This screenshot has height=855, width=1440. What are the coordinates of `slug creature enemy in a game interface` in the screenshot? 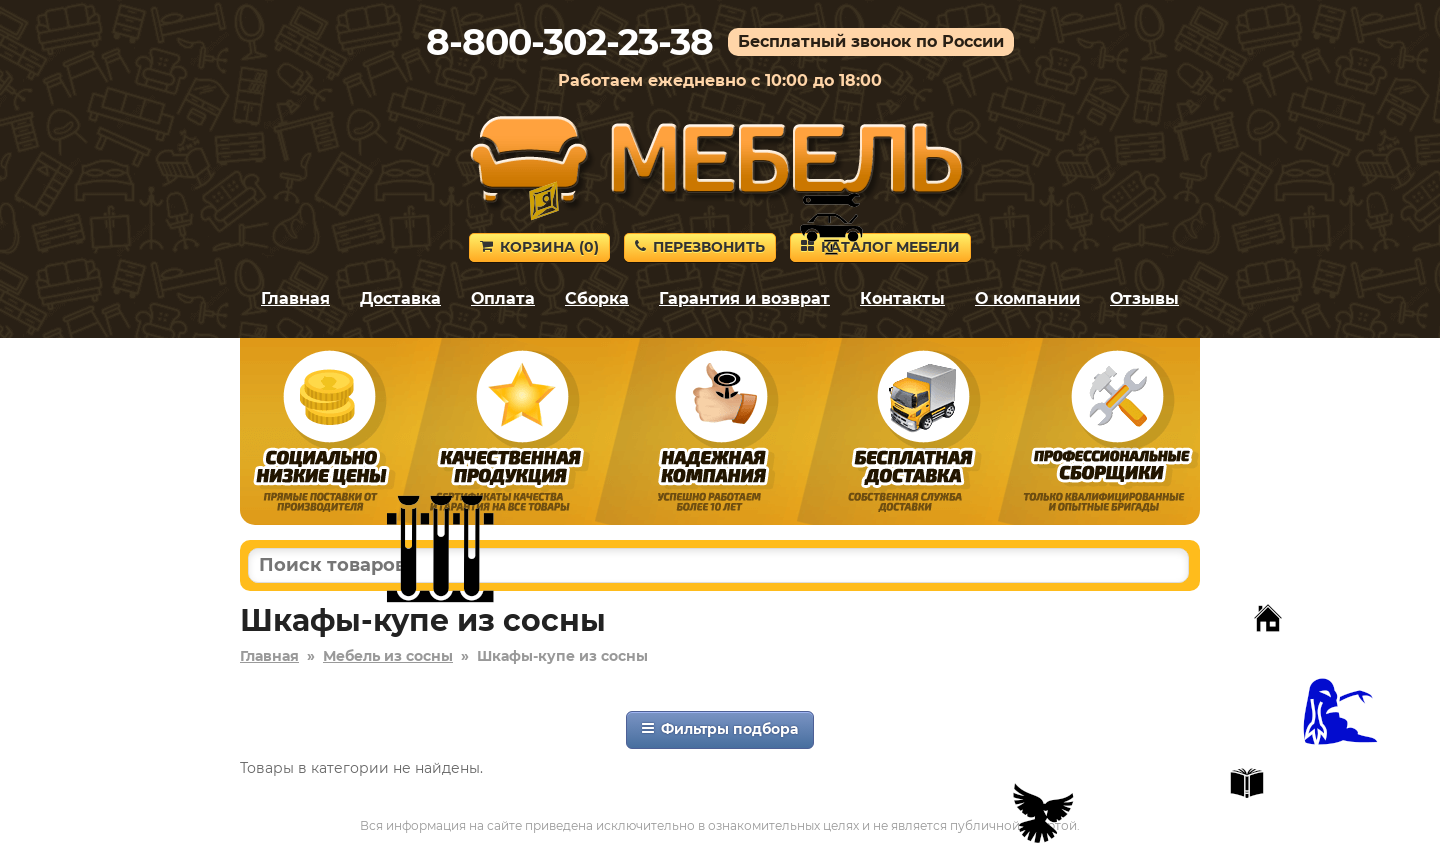 It's located at (1340, 711).